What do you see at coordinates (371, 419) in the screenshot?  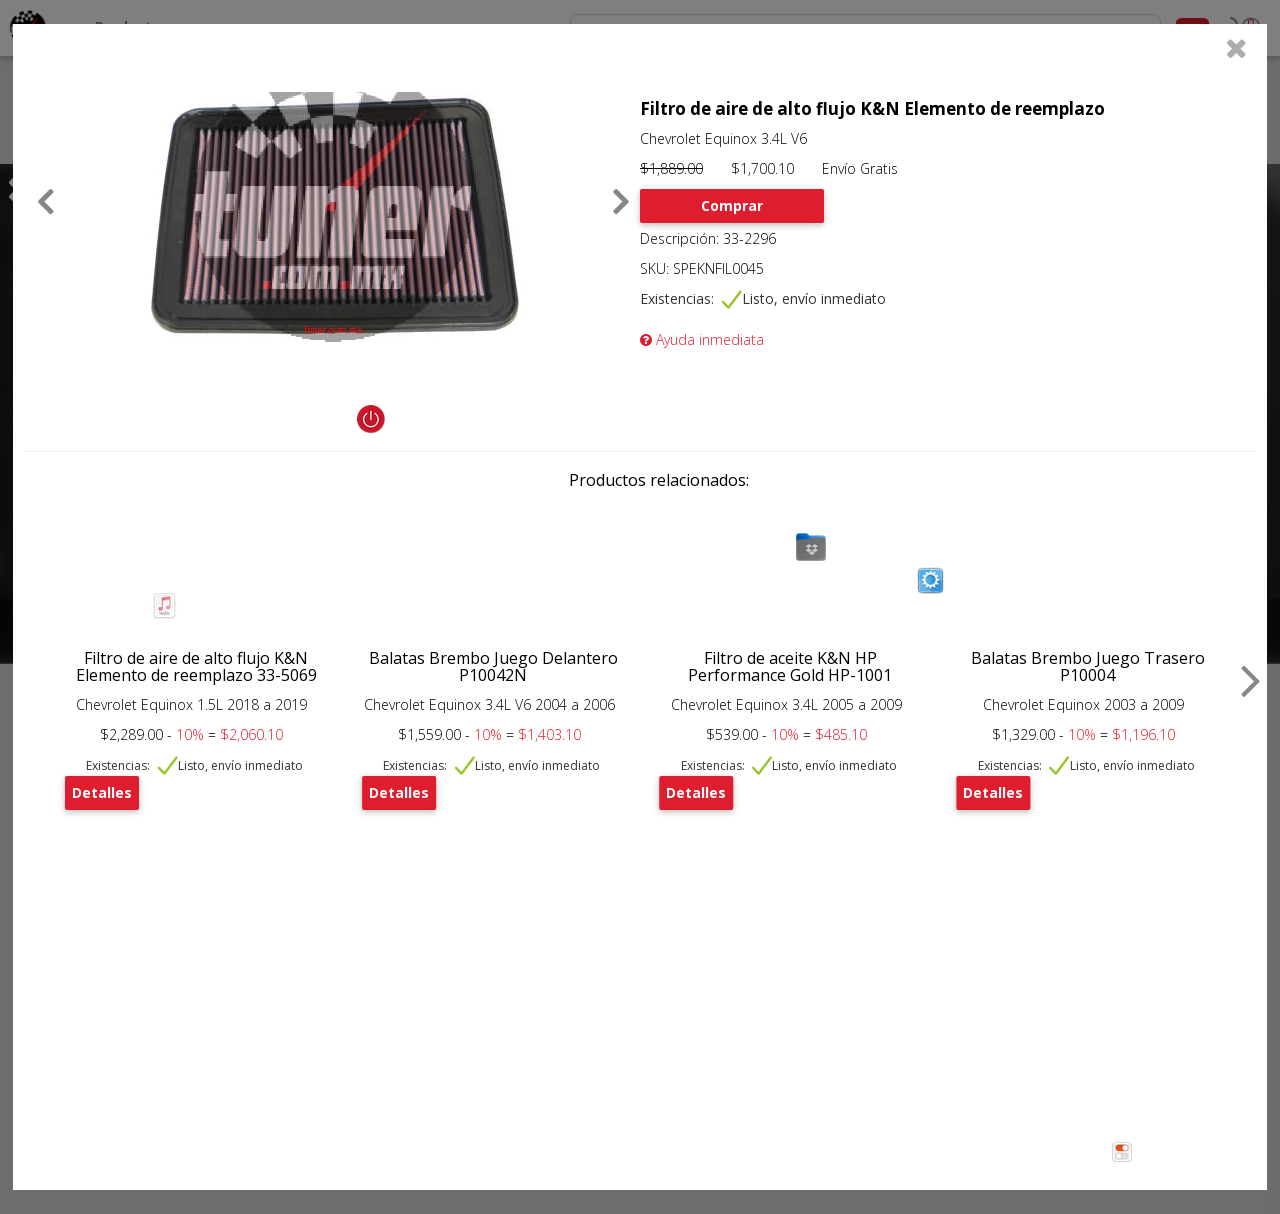 I see `shut down the system` at bounding box center [371, 419].